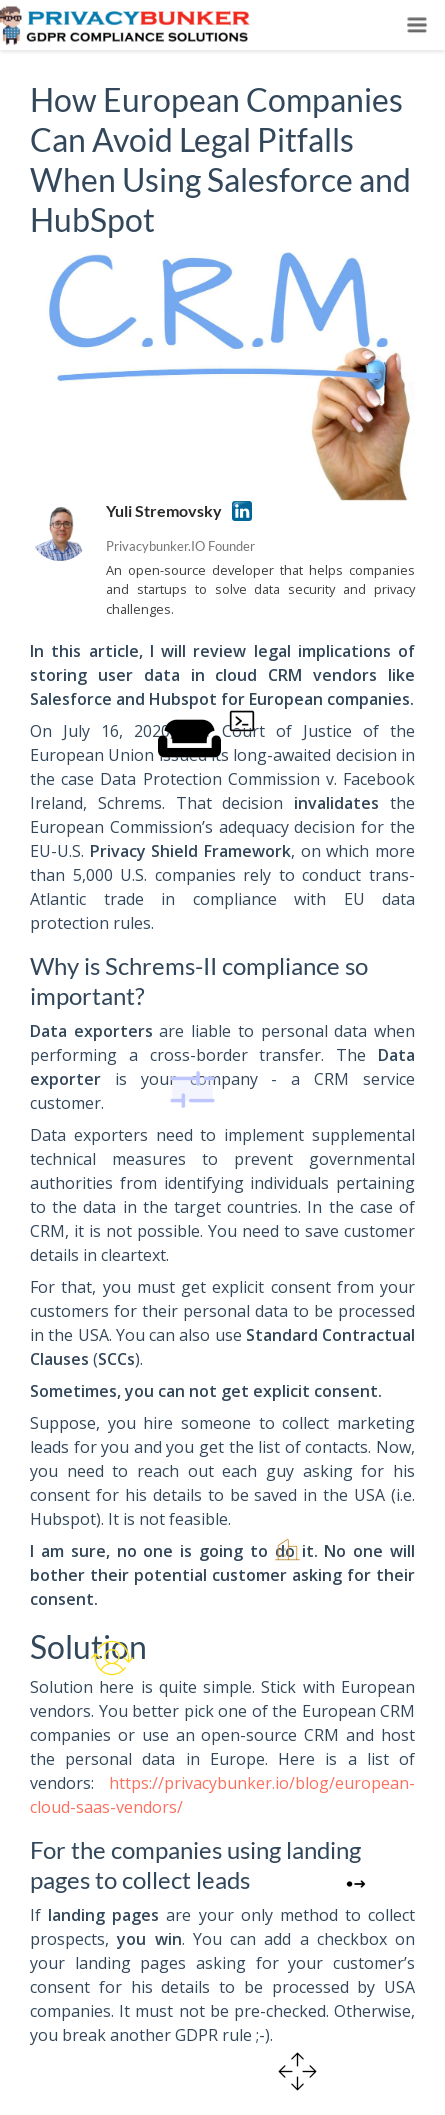 The image size is (445, 2115). Describe the element at coordinates (287, 1550) in the screenshot. I see `view nearby buildings or properties` at that location.